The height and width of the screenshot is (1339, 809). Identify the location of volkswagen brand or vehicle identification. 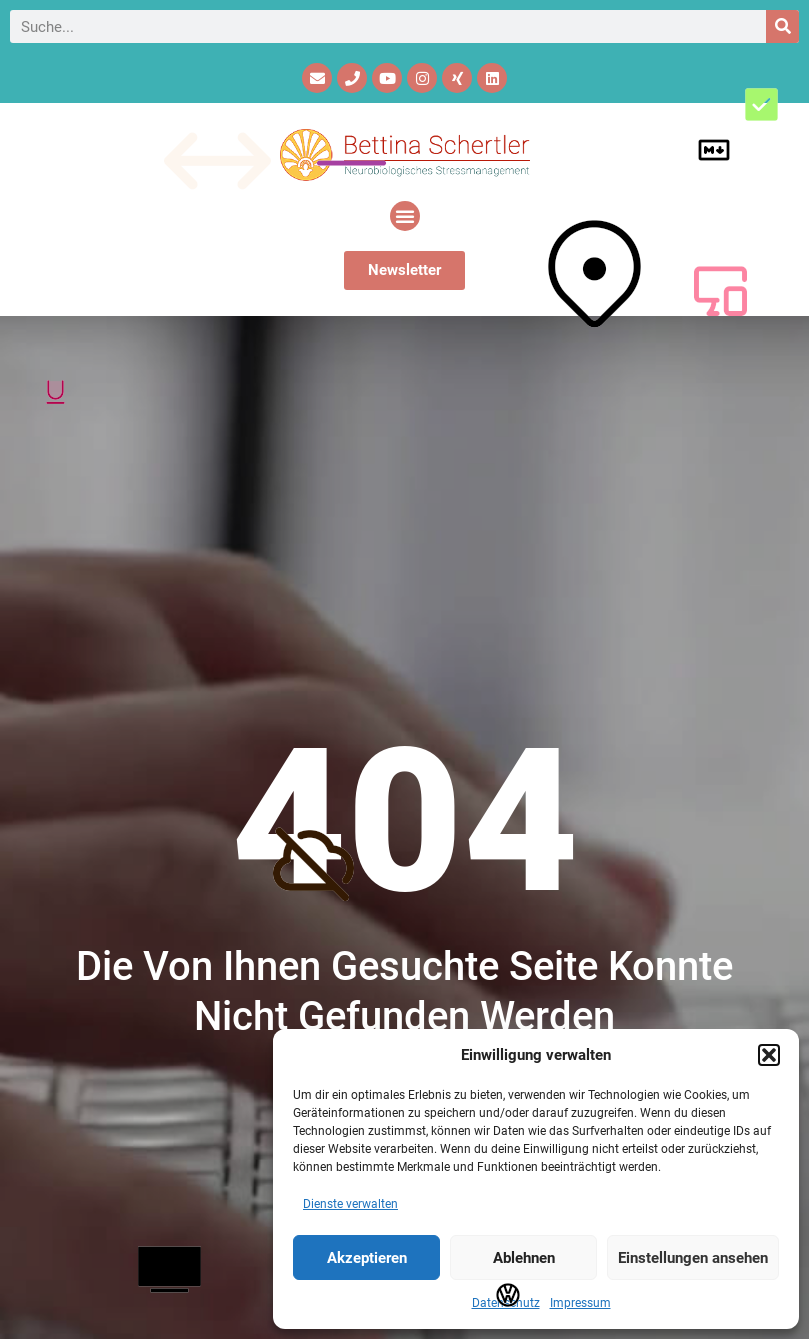
(508, 1295).